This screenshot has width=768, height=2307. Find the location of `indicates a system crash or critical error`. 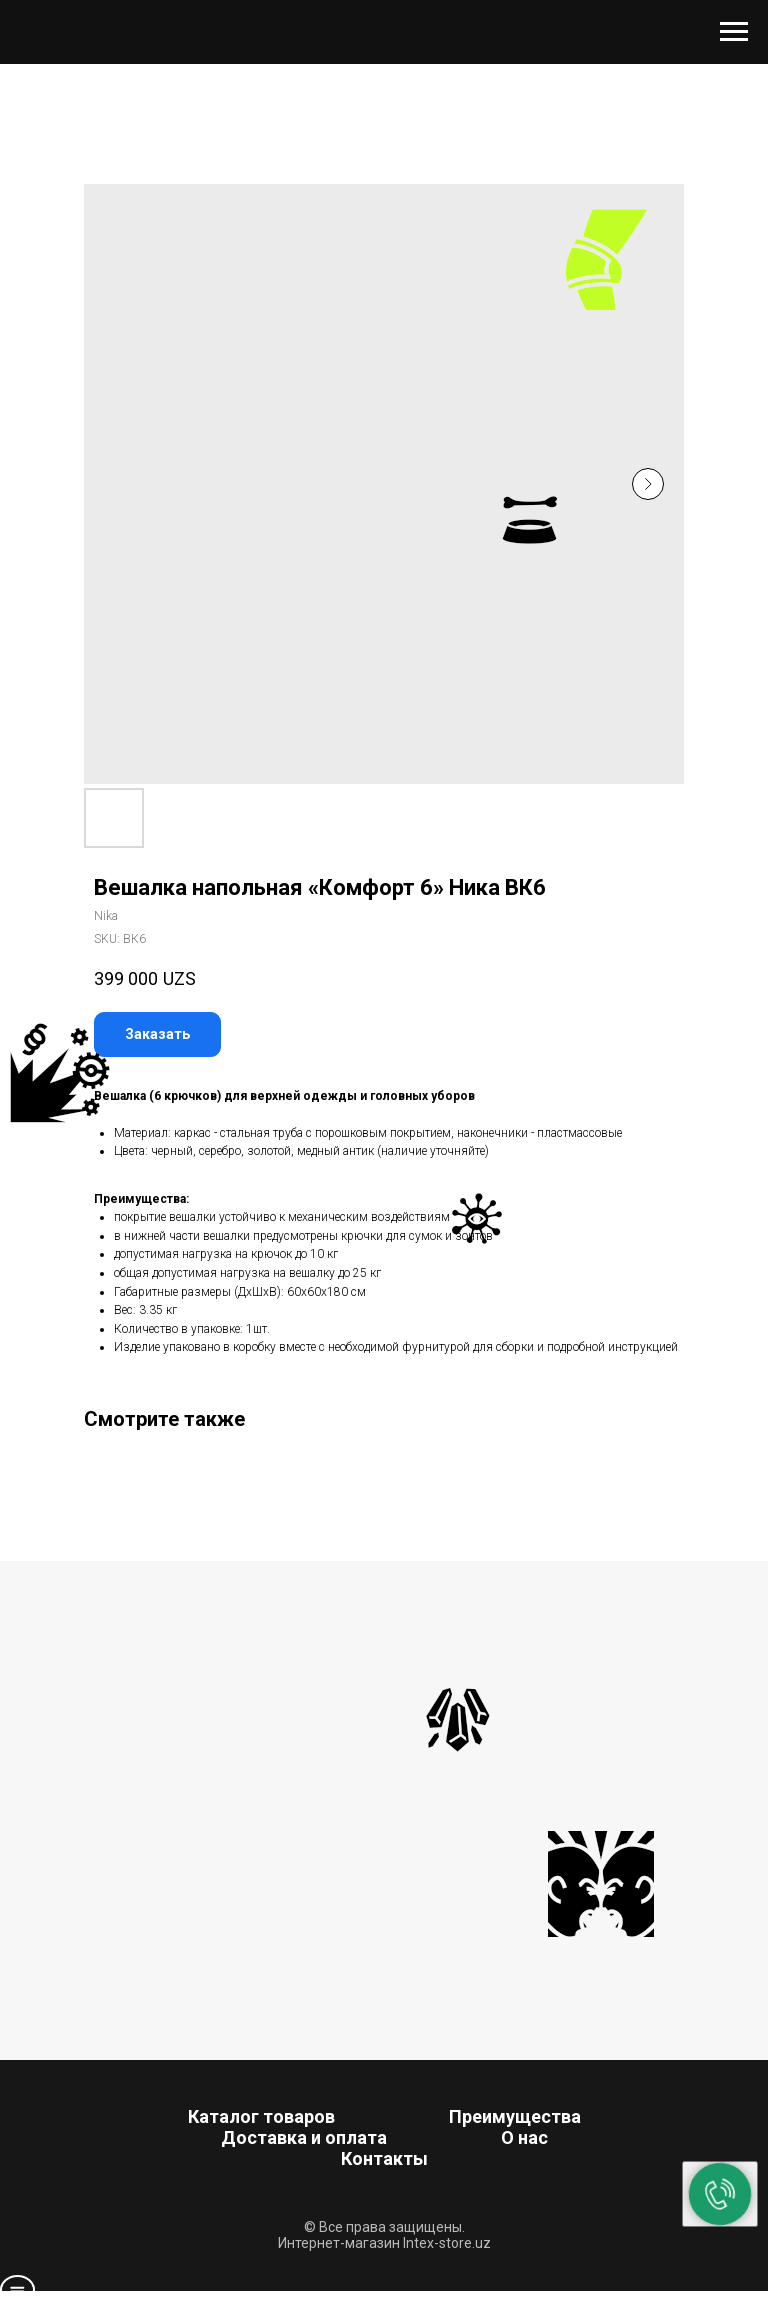

indicates a system crash or critical error is located at coordinates (60, 1071).